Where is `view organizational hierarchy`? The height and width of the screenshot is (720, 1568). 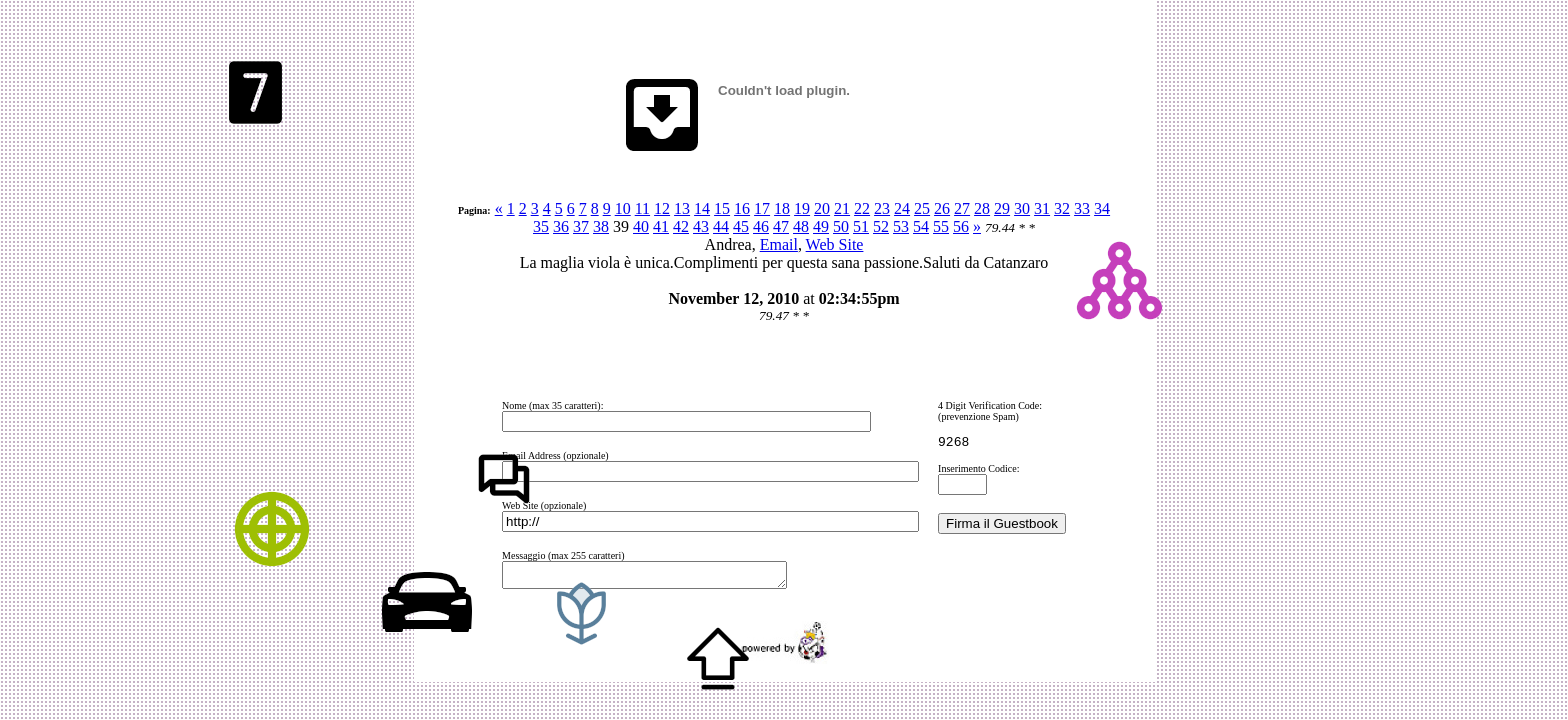 view organizational hierarchy is located at coordinates (1119, 280).